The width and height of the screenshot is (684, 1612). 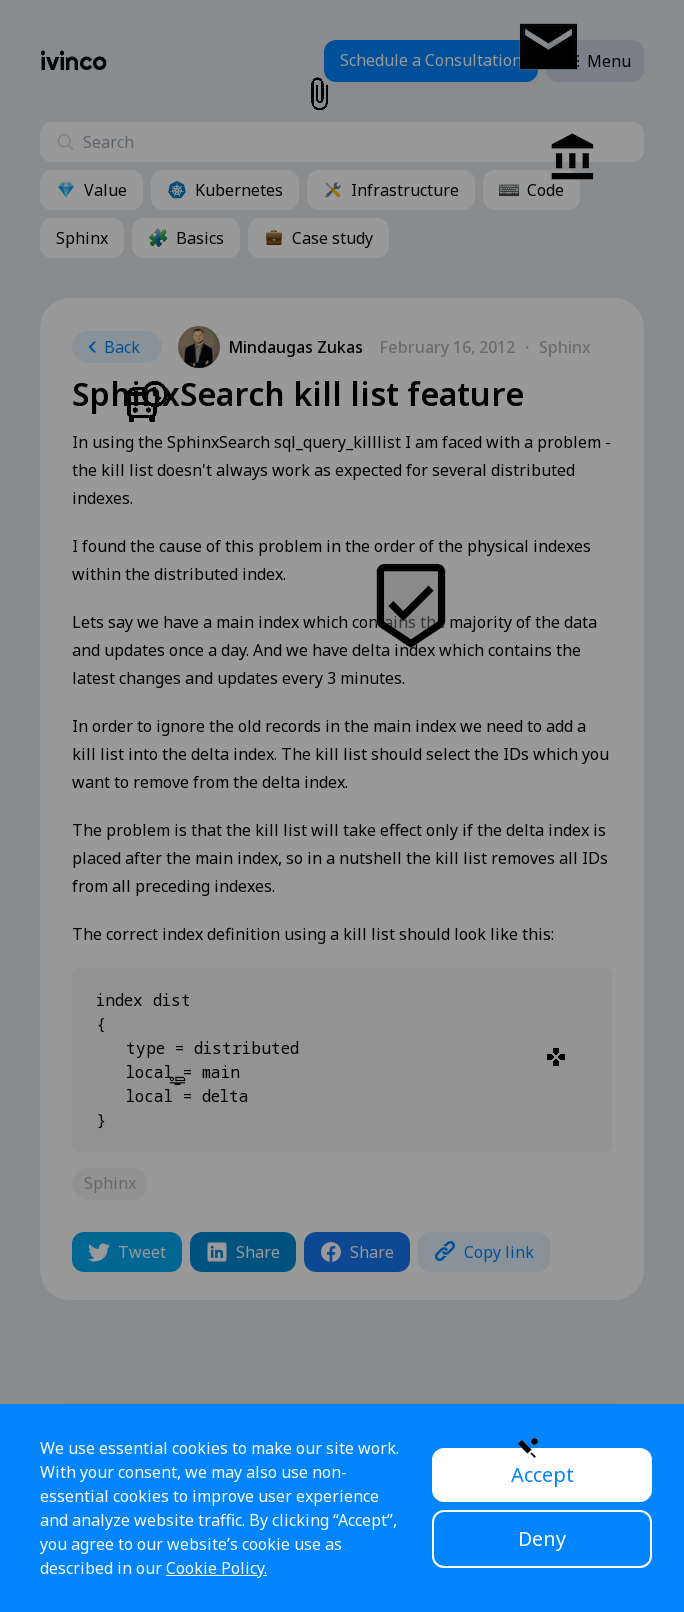 What do you see at coordinates (548, 46) in the screenshot?
I see `open your email inbox` at bounding box center [548, 46].